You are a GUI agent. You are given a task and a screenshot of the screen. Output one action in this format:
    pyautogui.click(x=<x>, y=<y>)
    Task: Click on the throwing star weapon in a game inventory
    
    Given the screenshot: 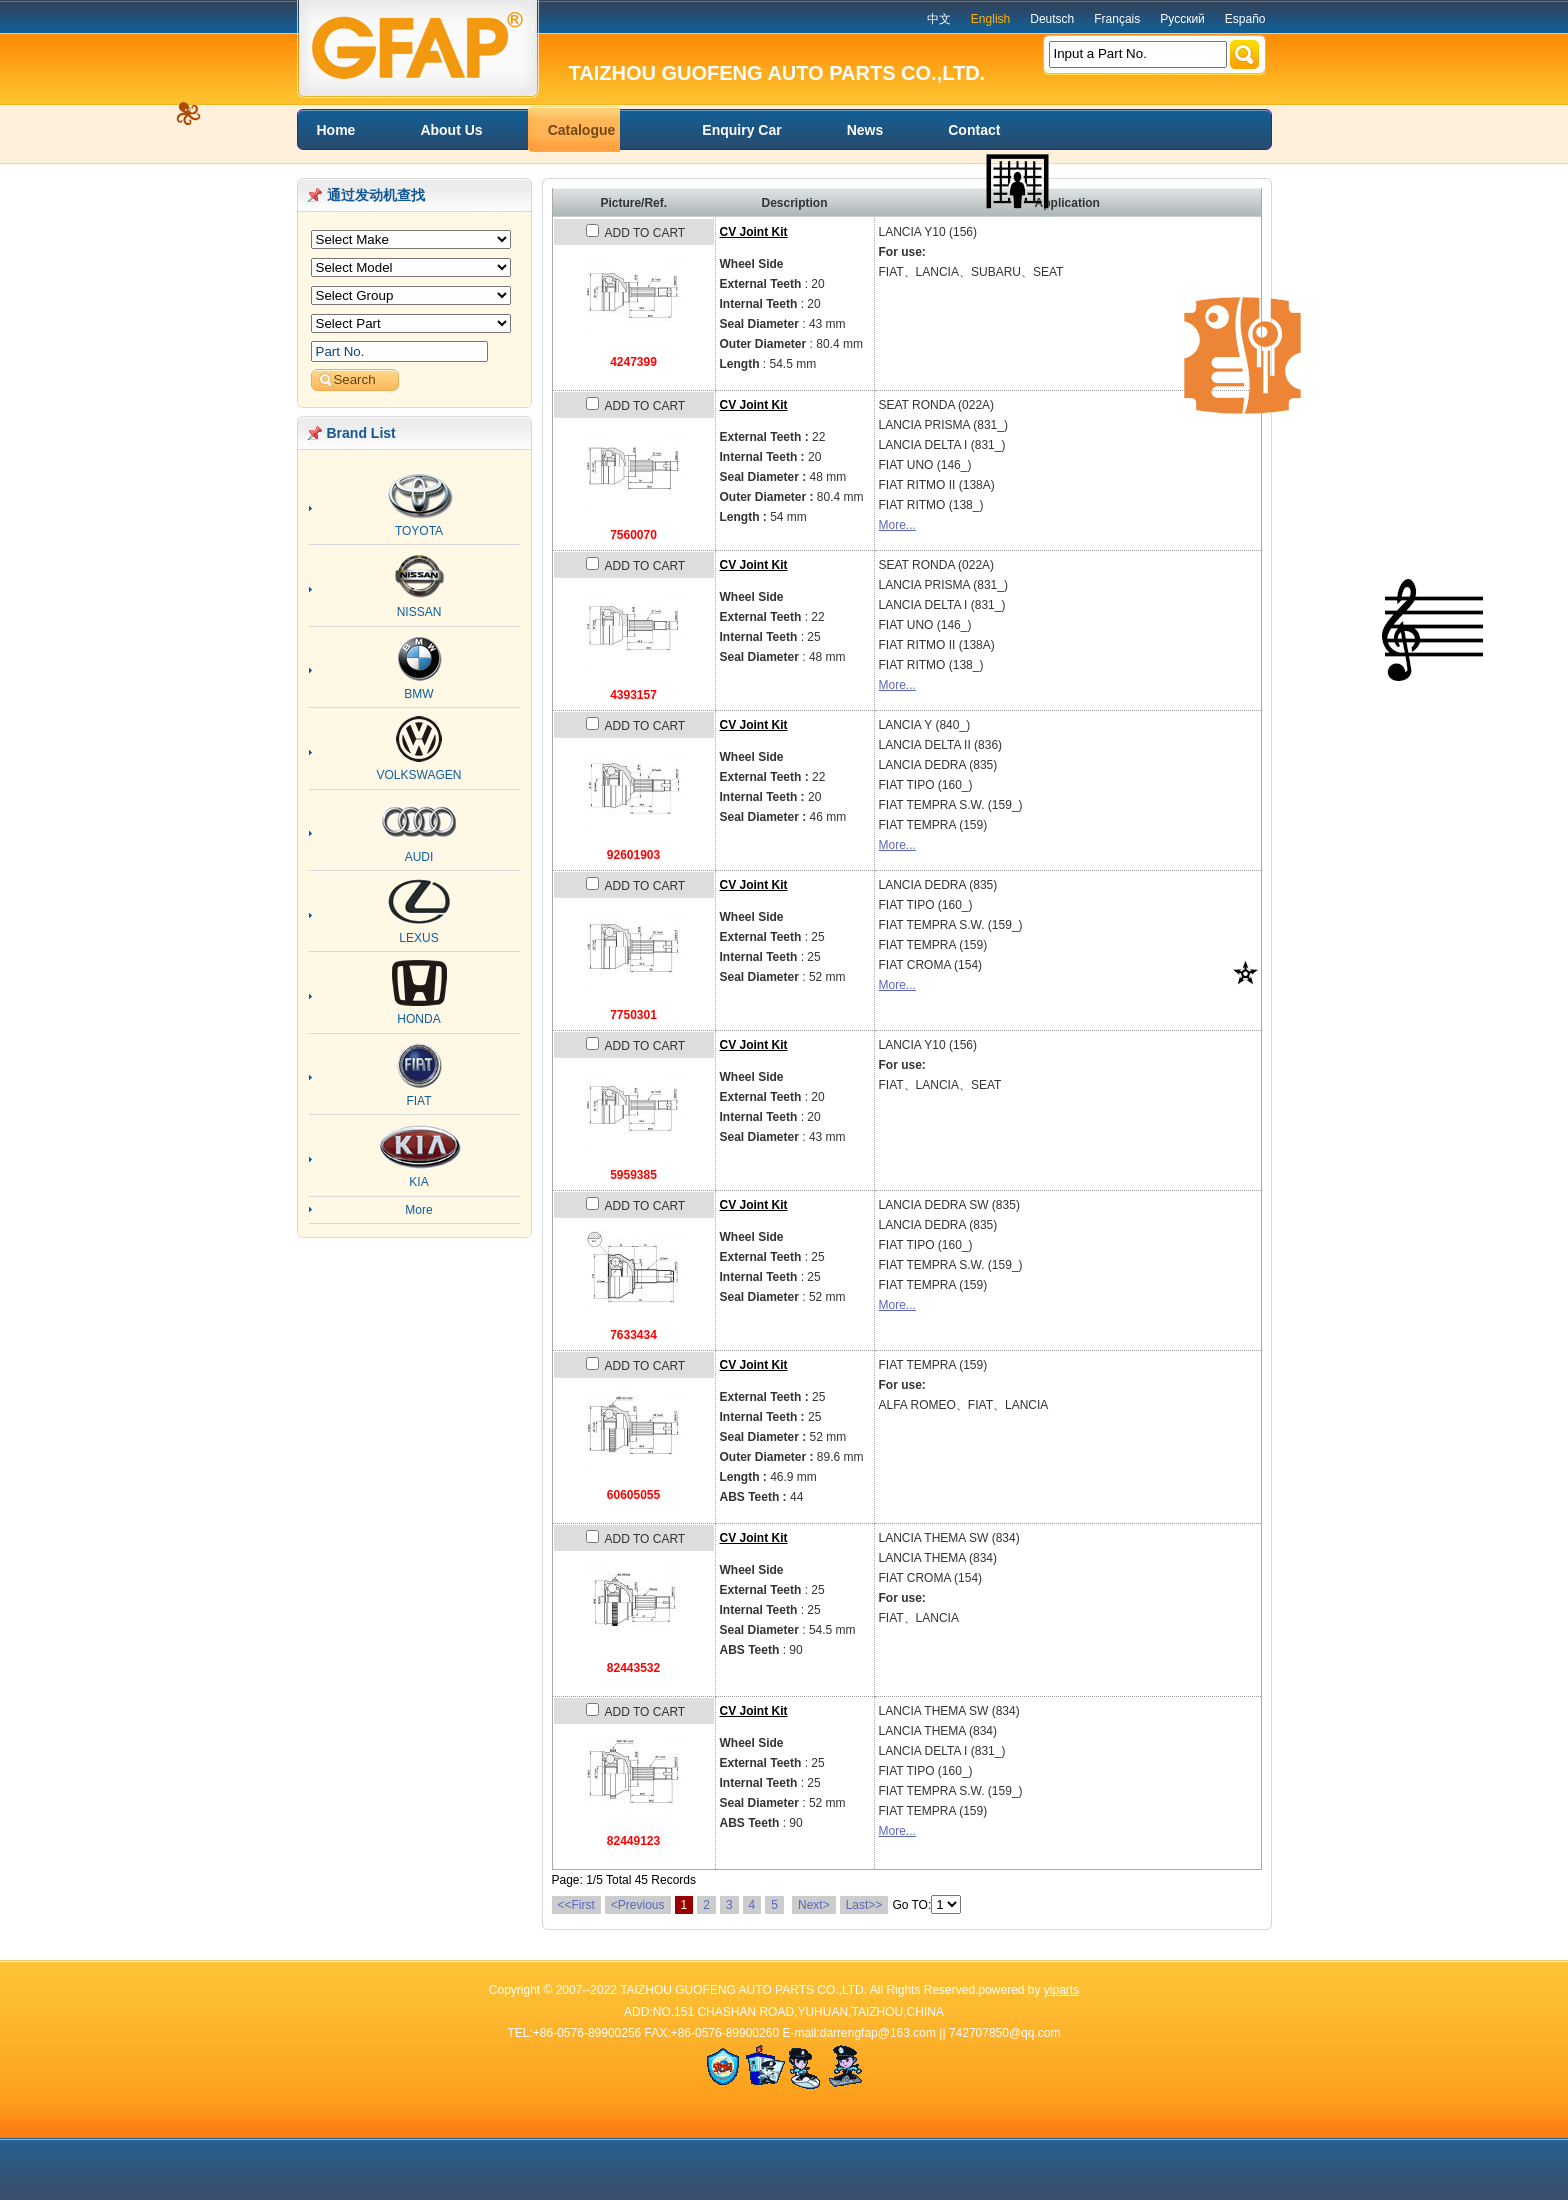 What is the action you would take?
    pyautogui.click(x=1245, y=972)
    